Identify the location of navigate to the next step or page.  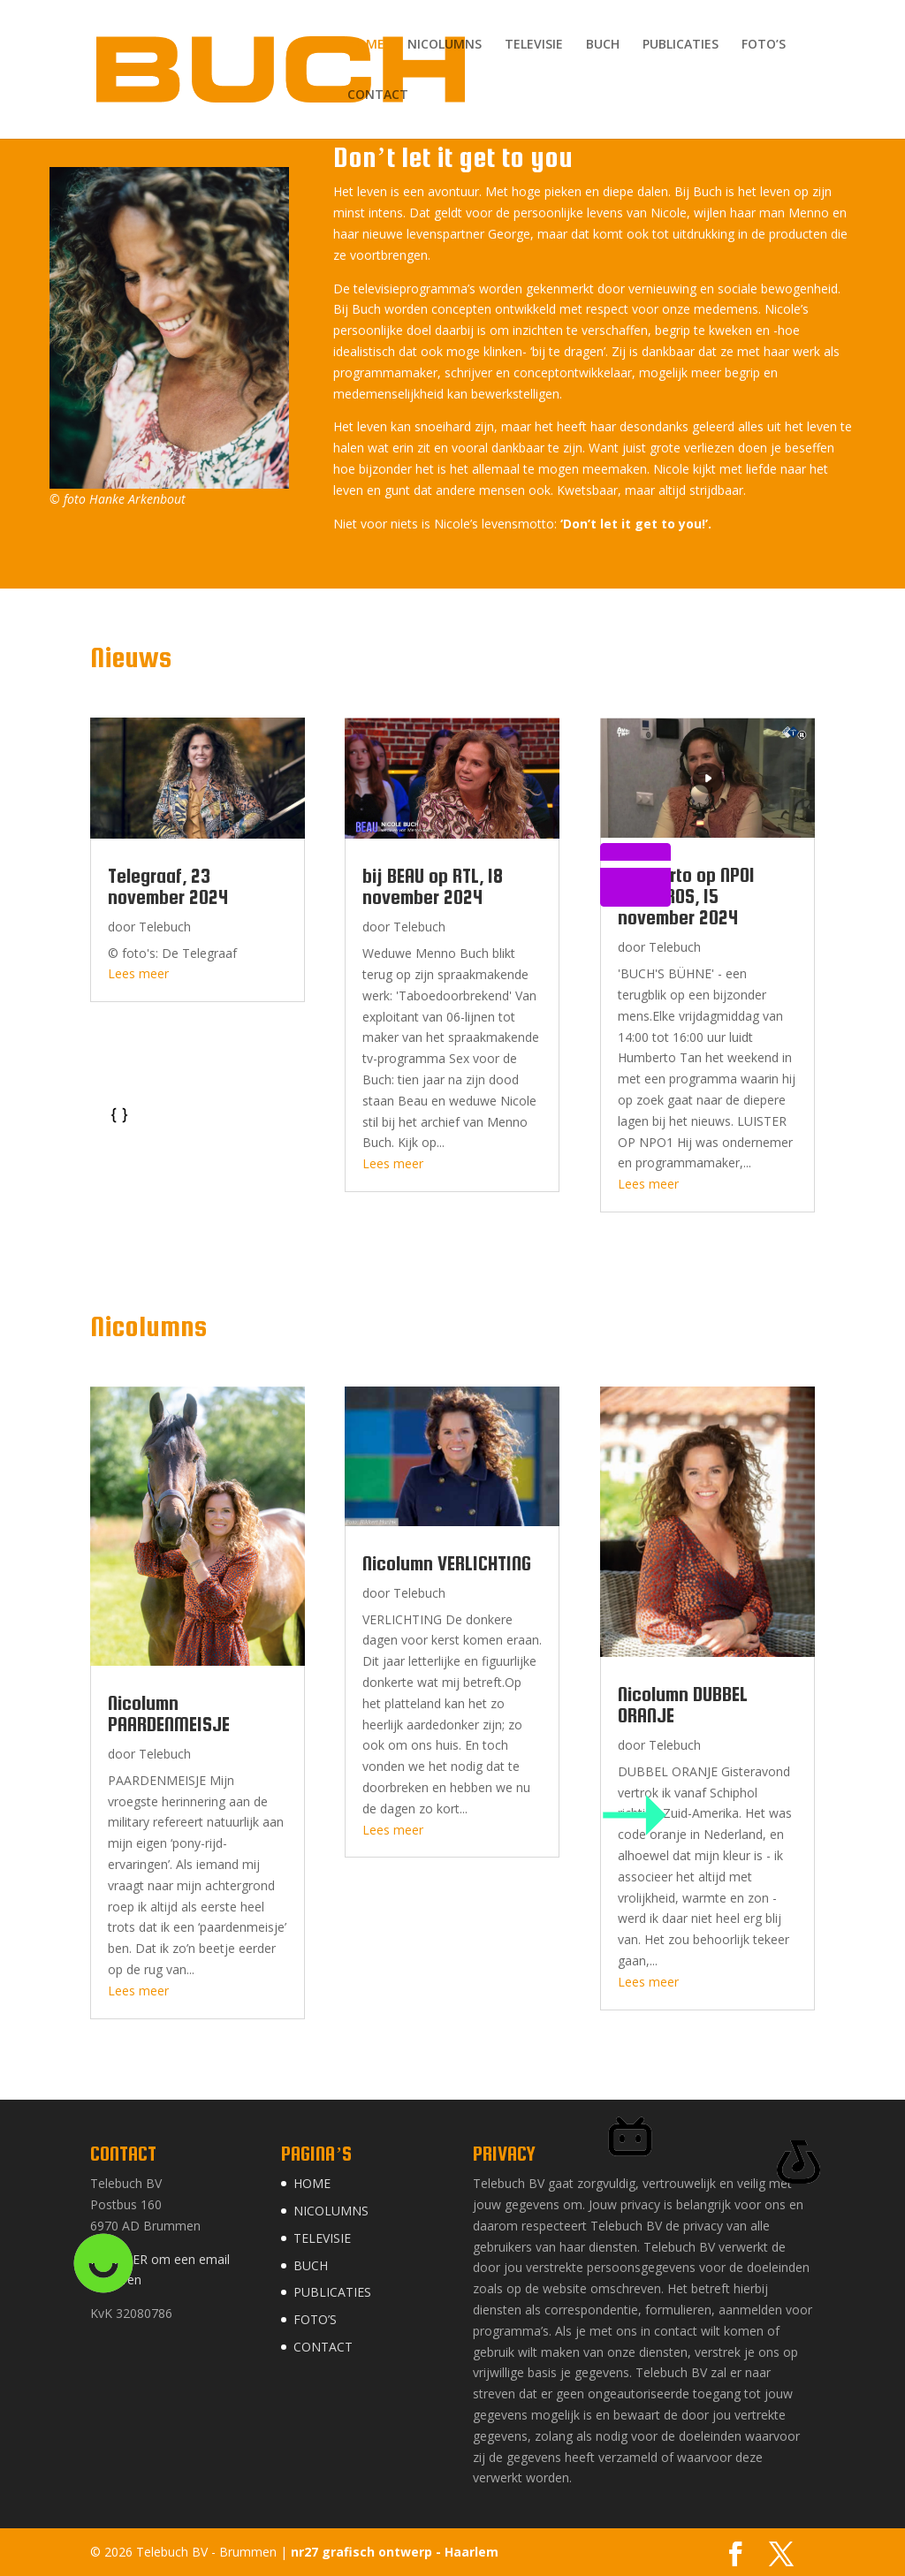
(635, 1815).